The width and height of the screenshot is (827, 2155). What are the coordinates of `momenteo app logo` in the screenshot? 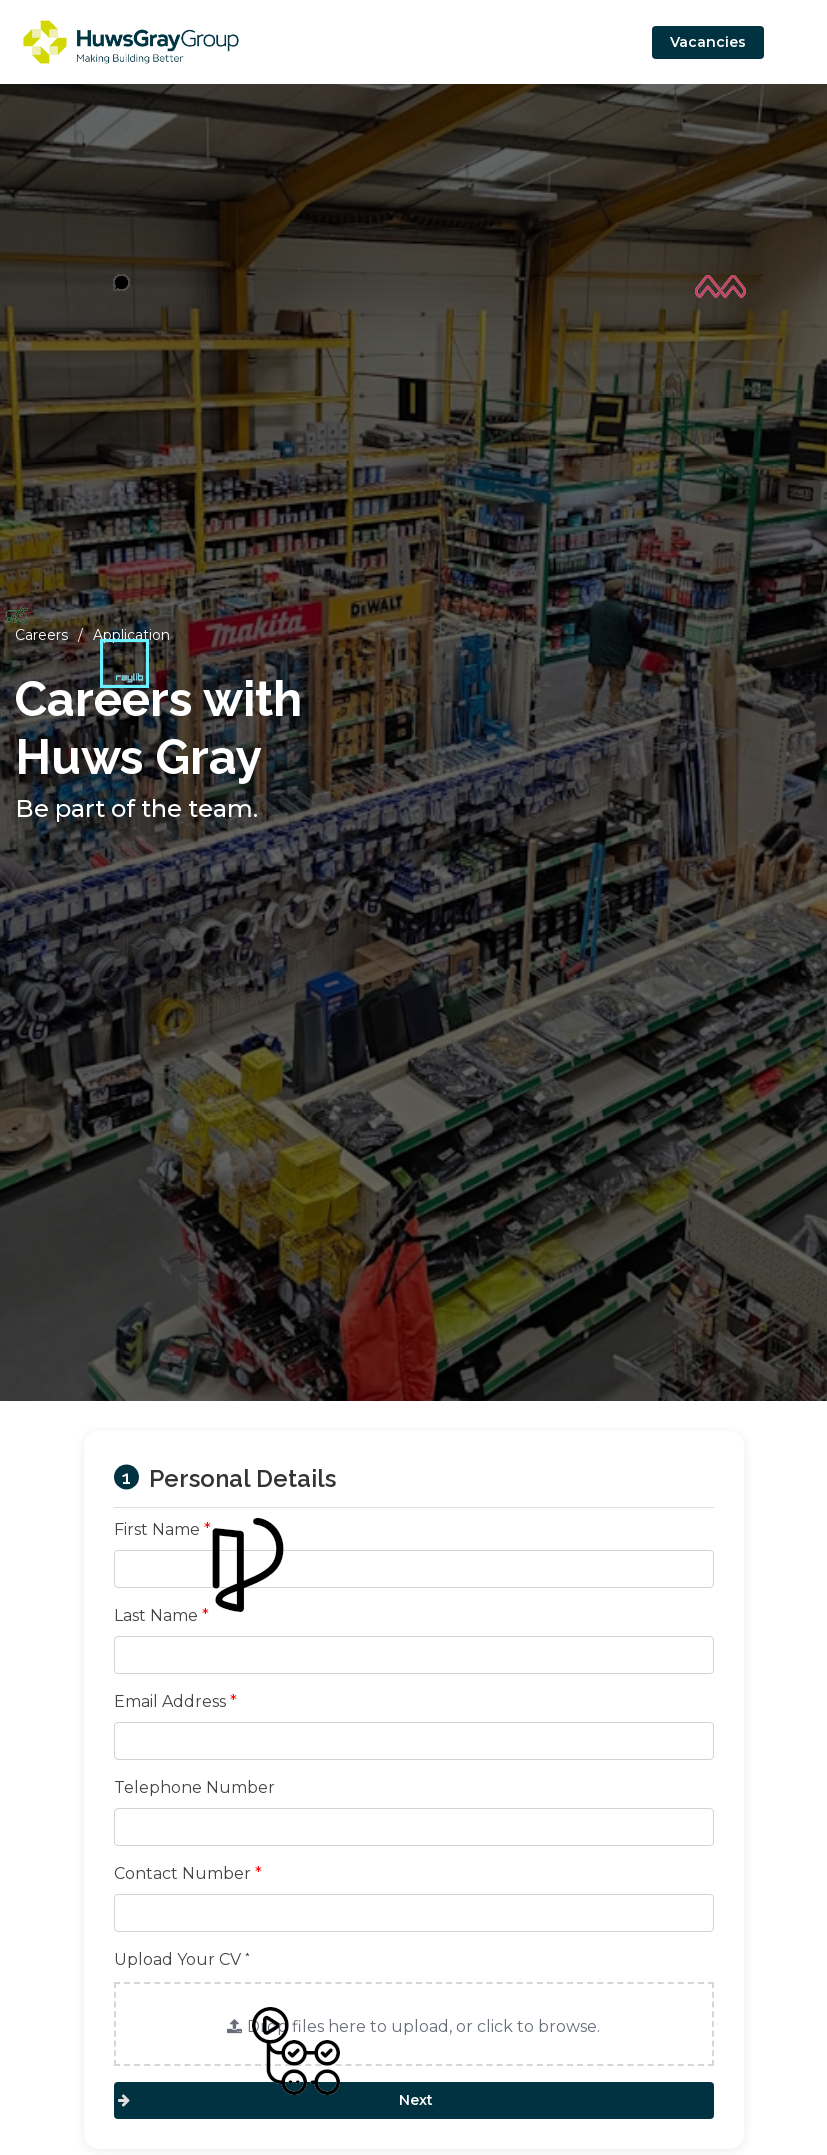 It's located at (720, 286).